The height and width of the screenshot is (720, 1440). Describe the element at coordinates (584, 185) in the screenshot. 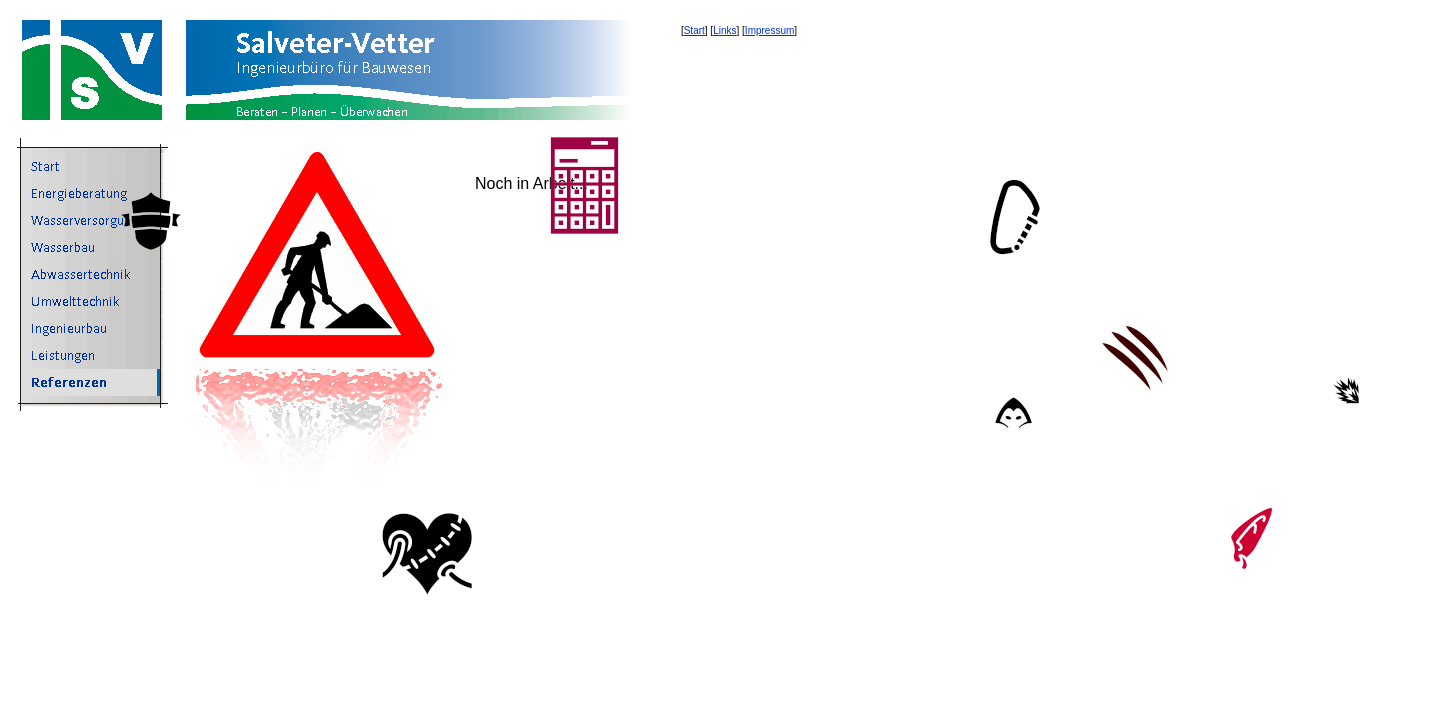

I see `open the calculator app` at that location.